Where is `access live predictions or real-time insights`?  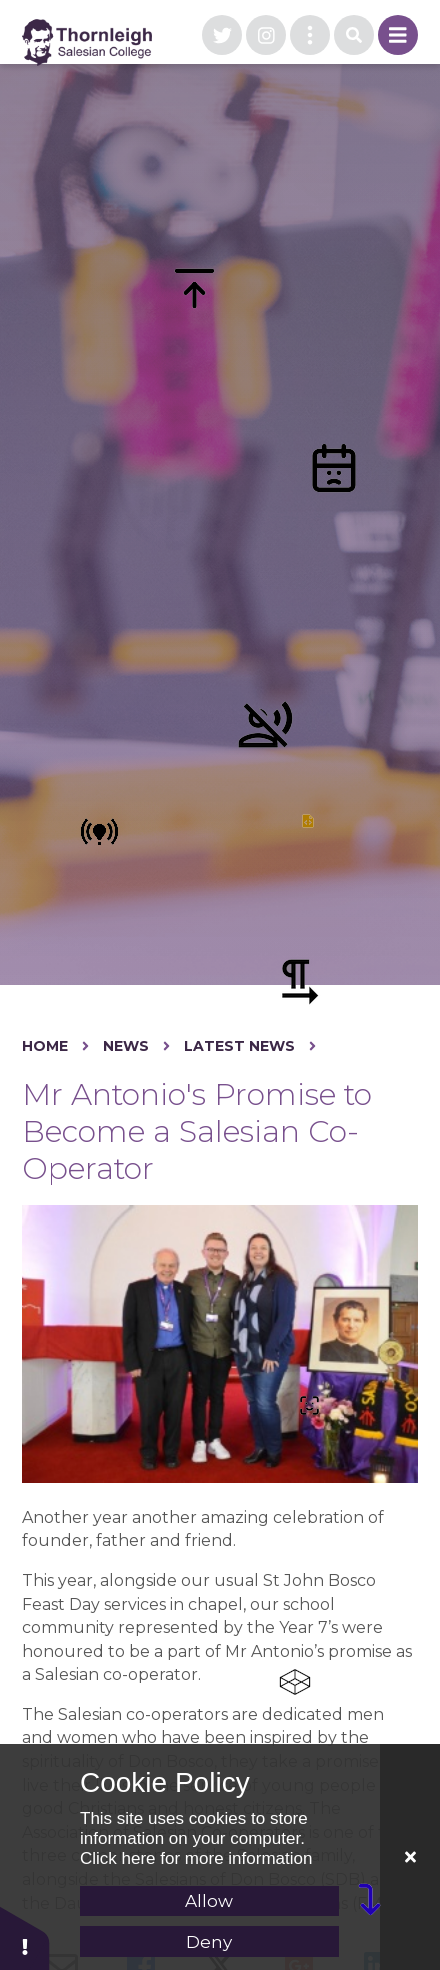 access live predictions or real-time insights is located at coordinates (99, 831).